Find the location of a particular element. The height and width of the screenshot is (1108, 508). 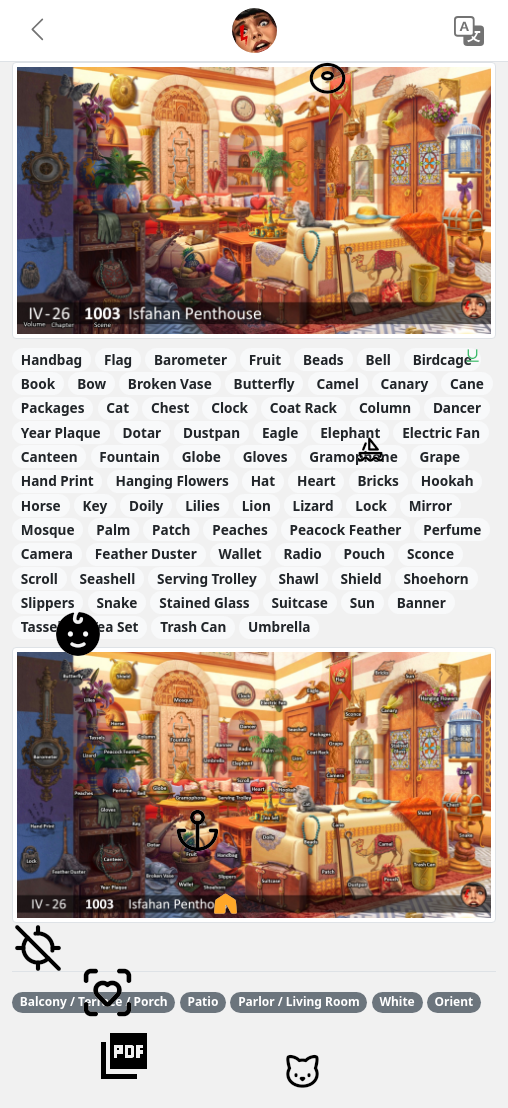

access sailing or boating features is located at coordinates (370, 449).